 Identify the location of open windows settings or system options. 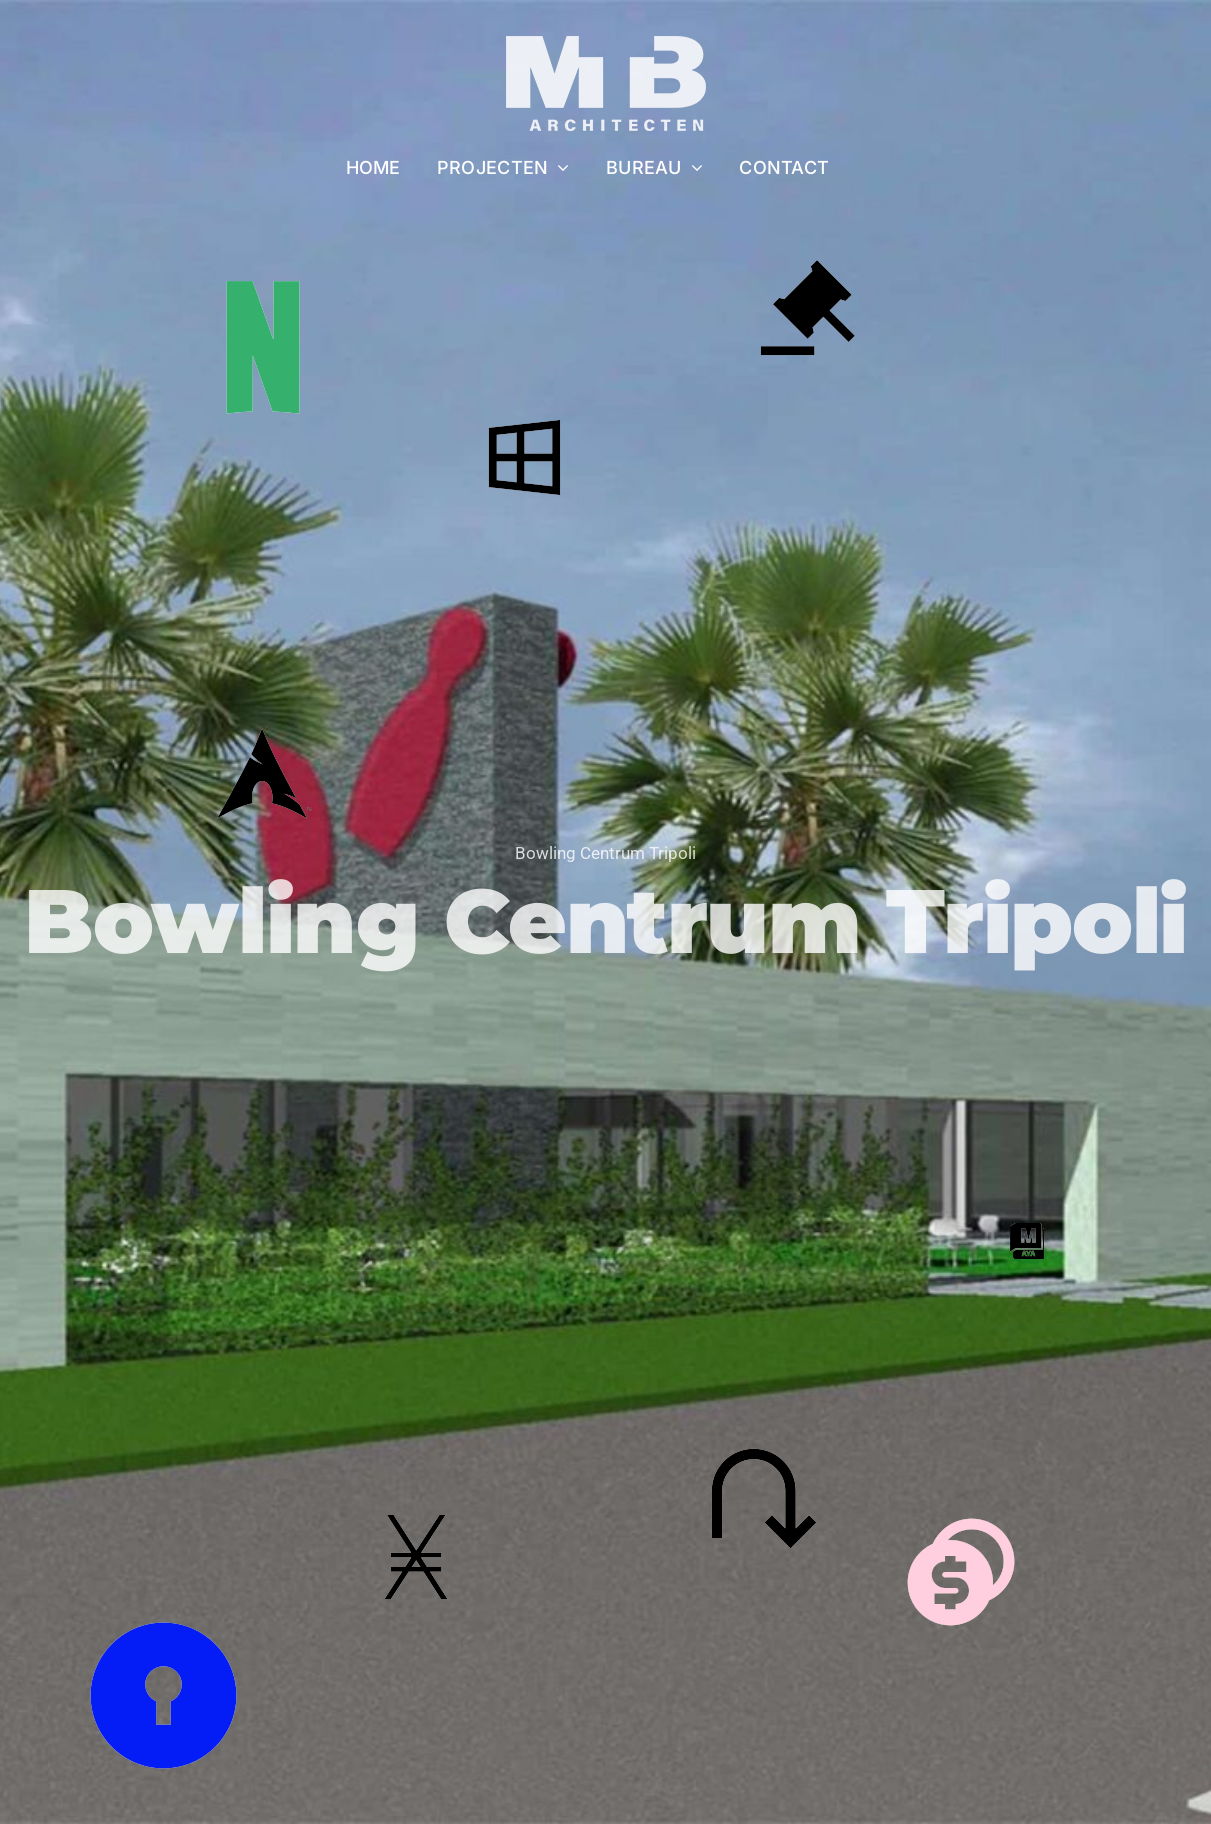
(524, 457).